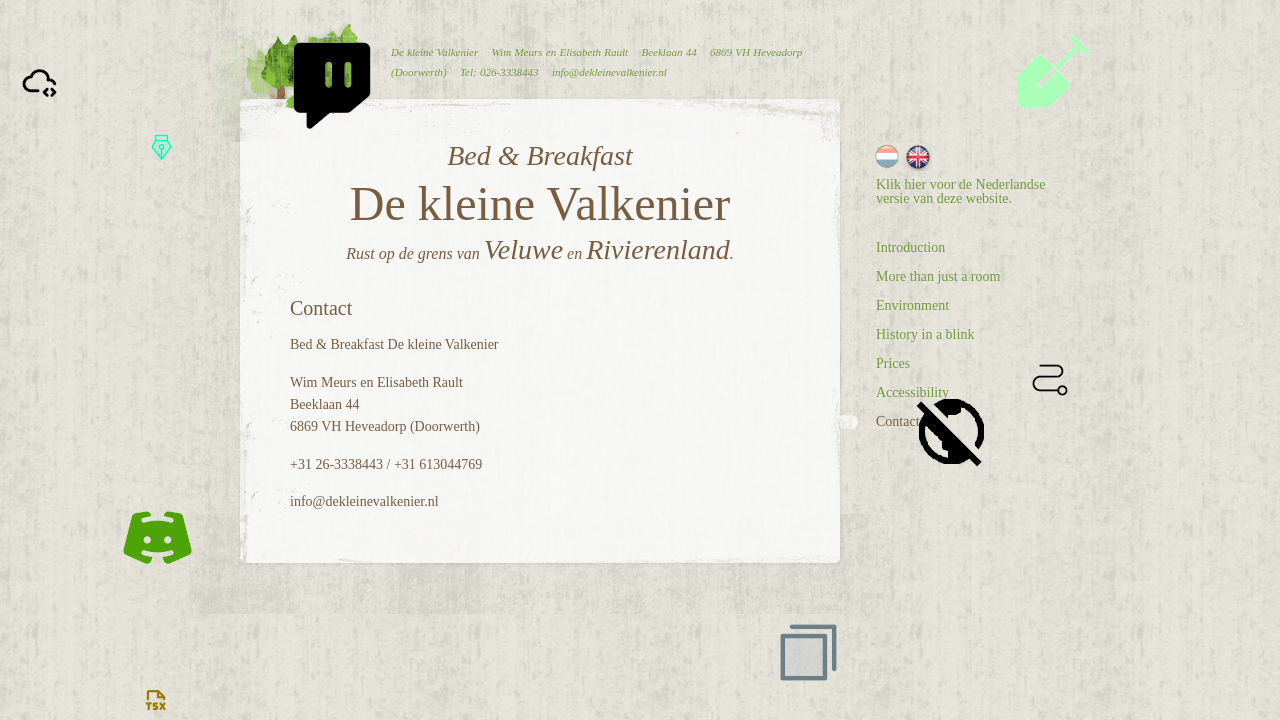 The height and width of the screenshot is (720, 1280). I want to click on indicates a TypeScript React (.tsx) file, so click(156, 701).